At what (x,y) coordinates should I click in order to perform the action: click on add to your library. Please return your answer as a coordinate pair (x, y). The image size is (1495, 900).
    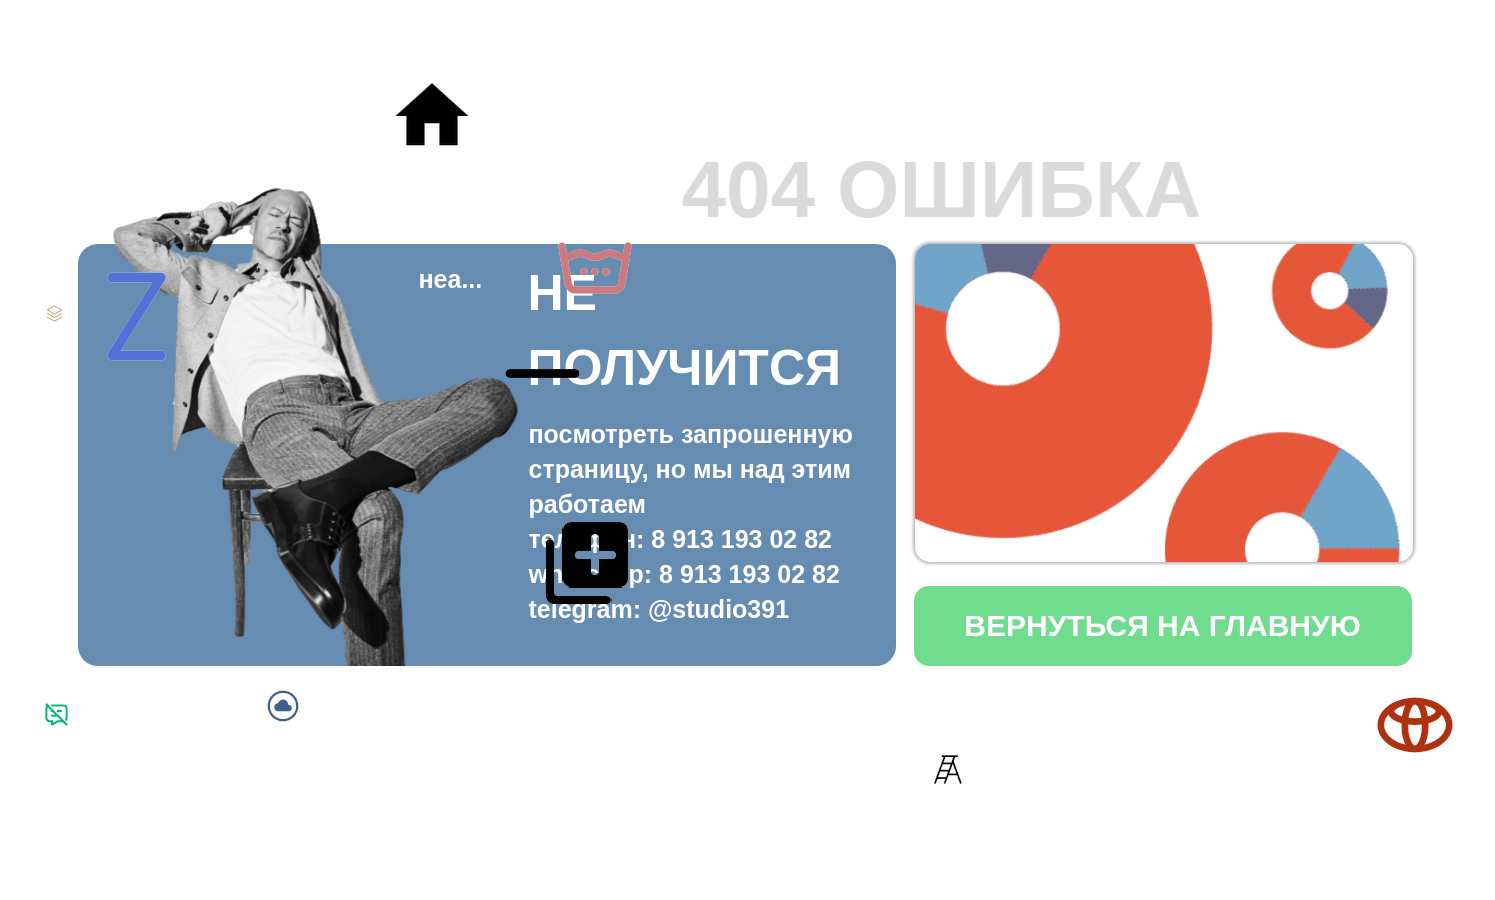
    Looking at the image, I should click on (587, 563).